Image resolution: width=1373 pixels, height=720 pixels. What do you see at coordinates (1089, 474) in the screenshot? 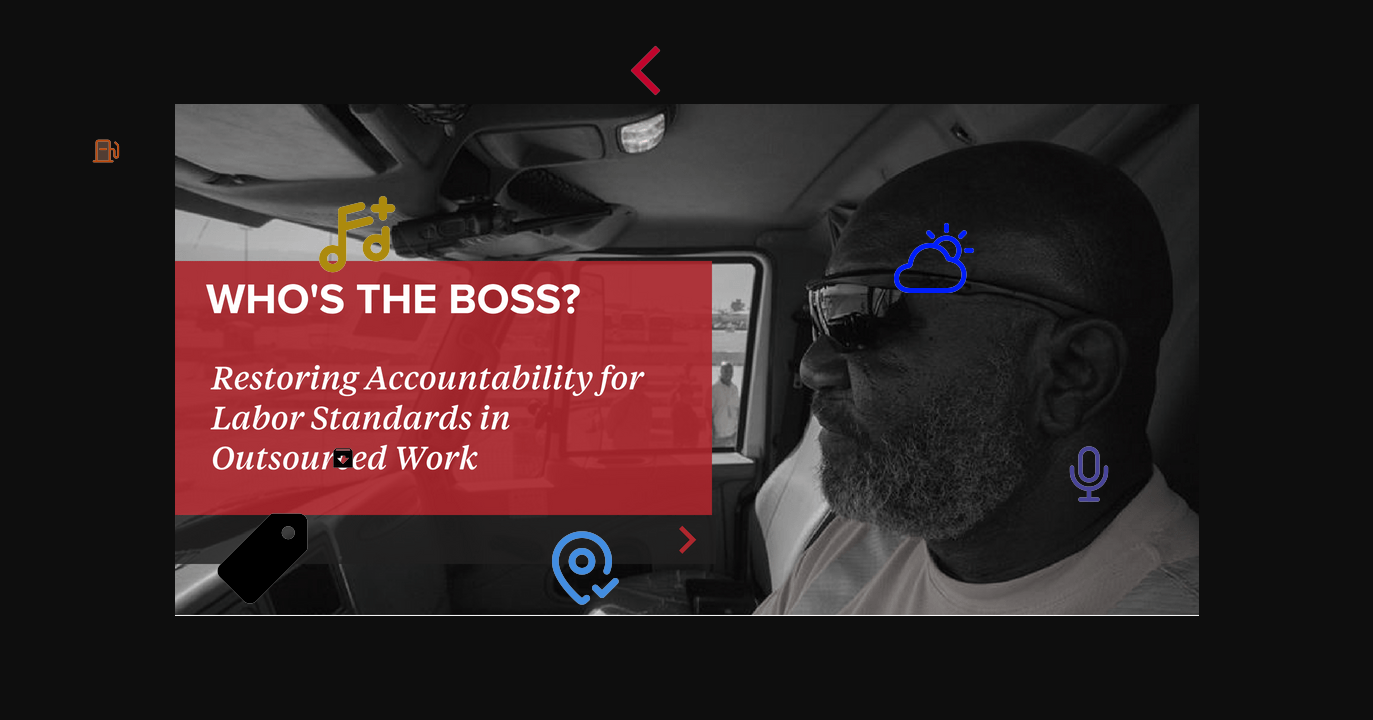
I see `tap to start voice input` at bounding box center [1089, 474].